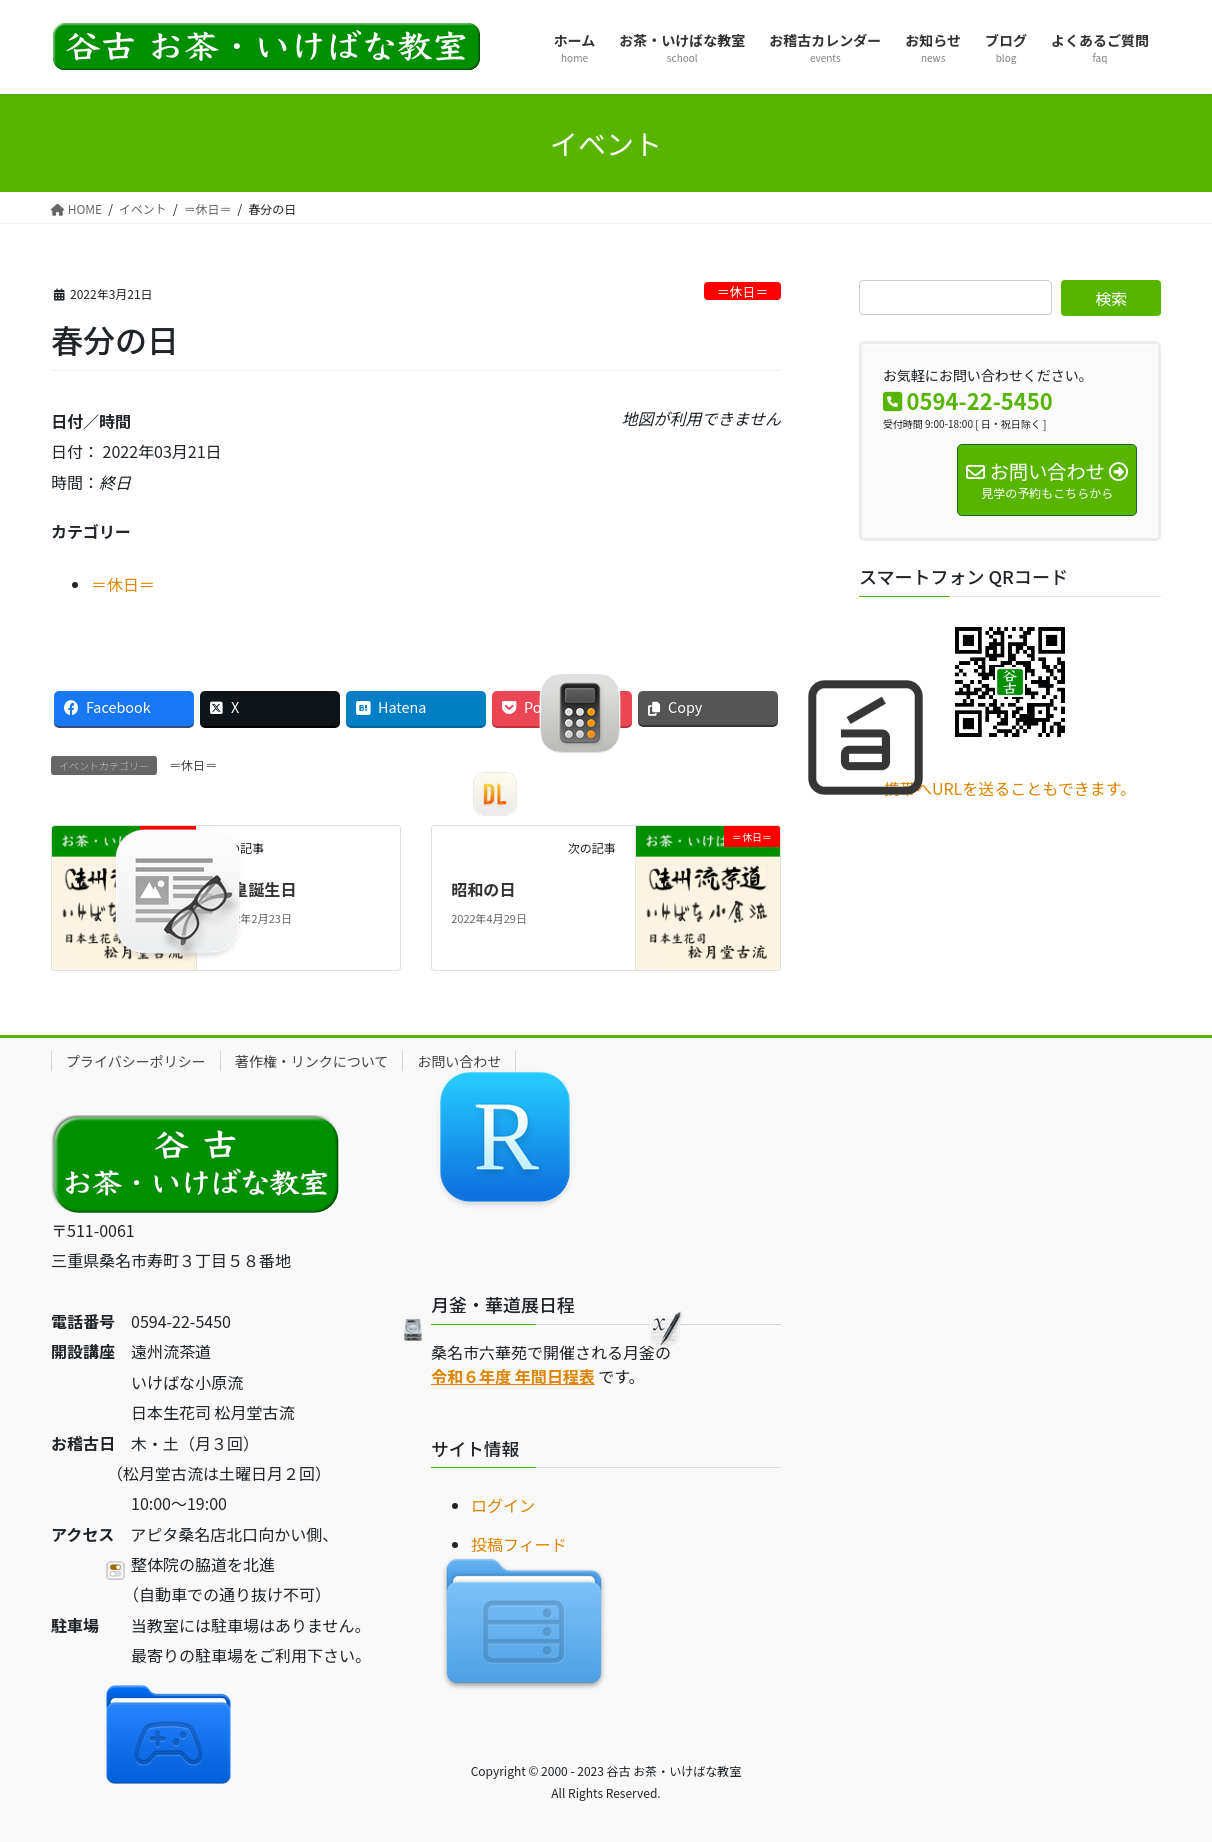  Describe the element at coordinates (168, 1734) in the screenshot. I see `open your games folder` at that location.